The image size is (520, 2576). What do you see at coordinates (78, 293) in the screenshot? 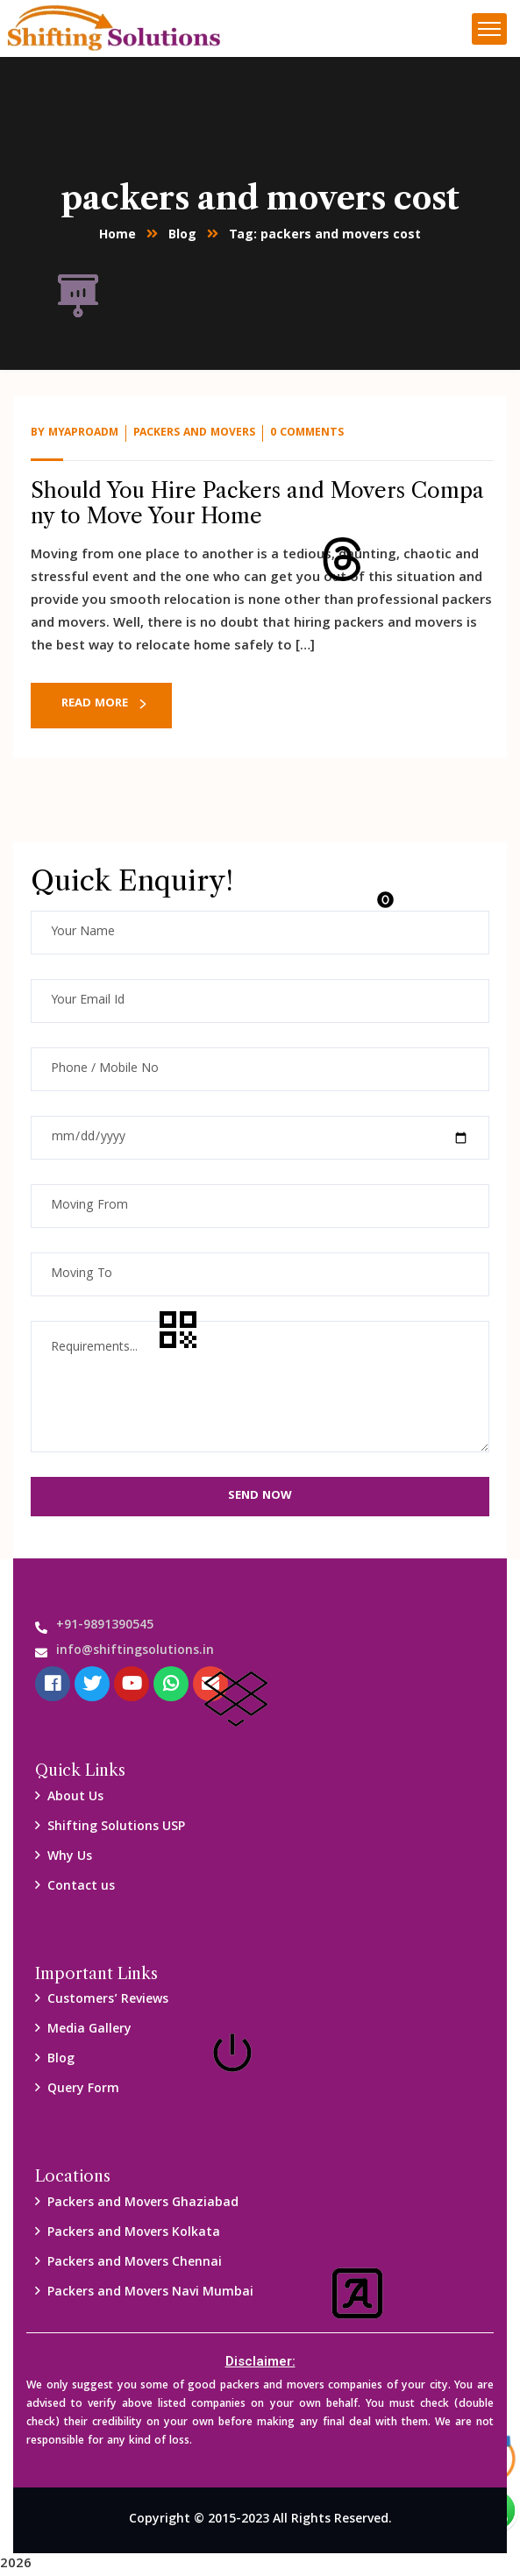
I see `view presentation with charts` at bounding box center [78, 293].